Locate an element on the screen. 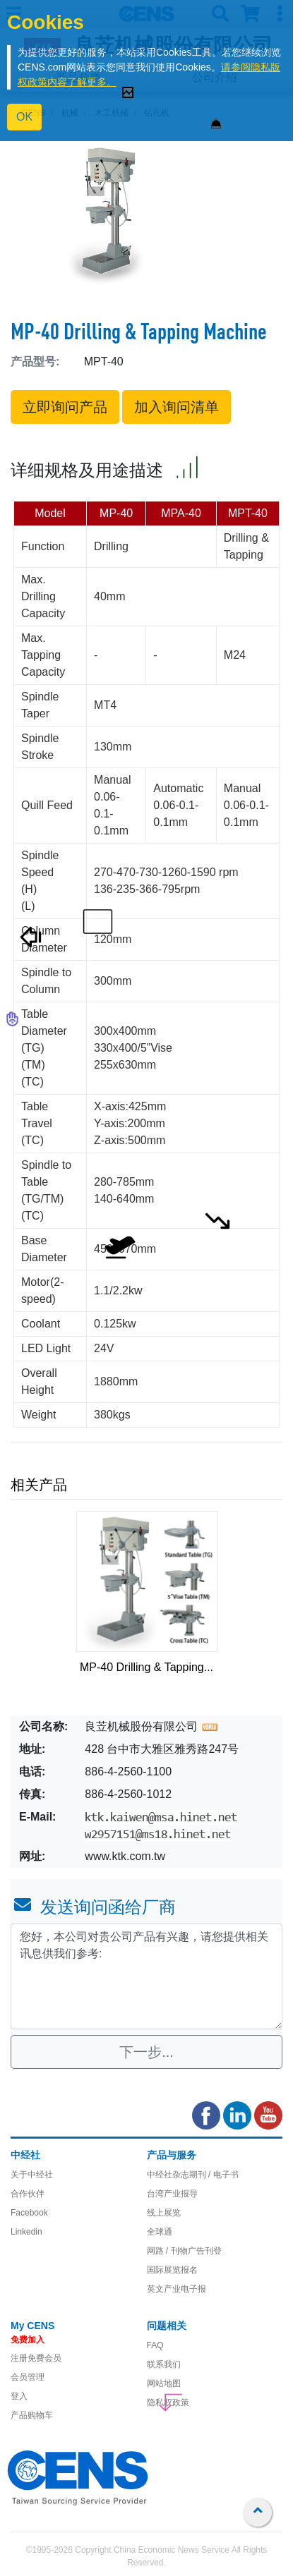  placeholder for content or media is located at coordinates (97, 921).